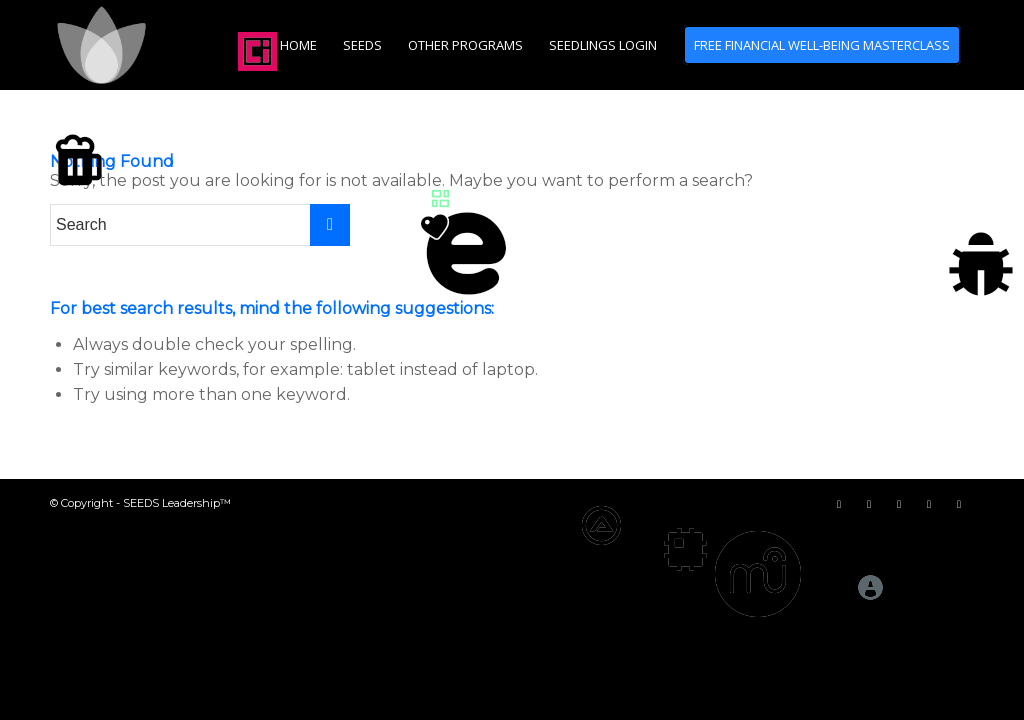 The height and width of the screenshot is (720, 1024). Describe the element at coordinates (758, 574) in the screenshot. I see `open MuseScore music notation app` at that location.